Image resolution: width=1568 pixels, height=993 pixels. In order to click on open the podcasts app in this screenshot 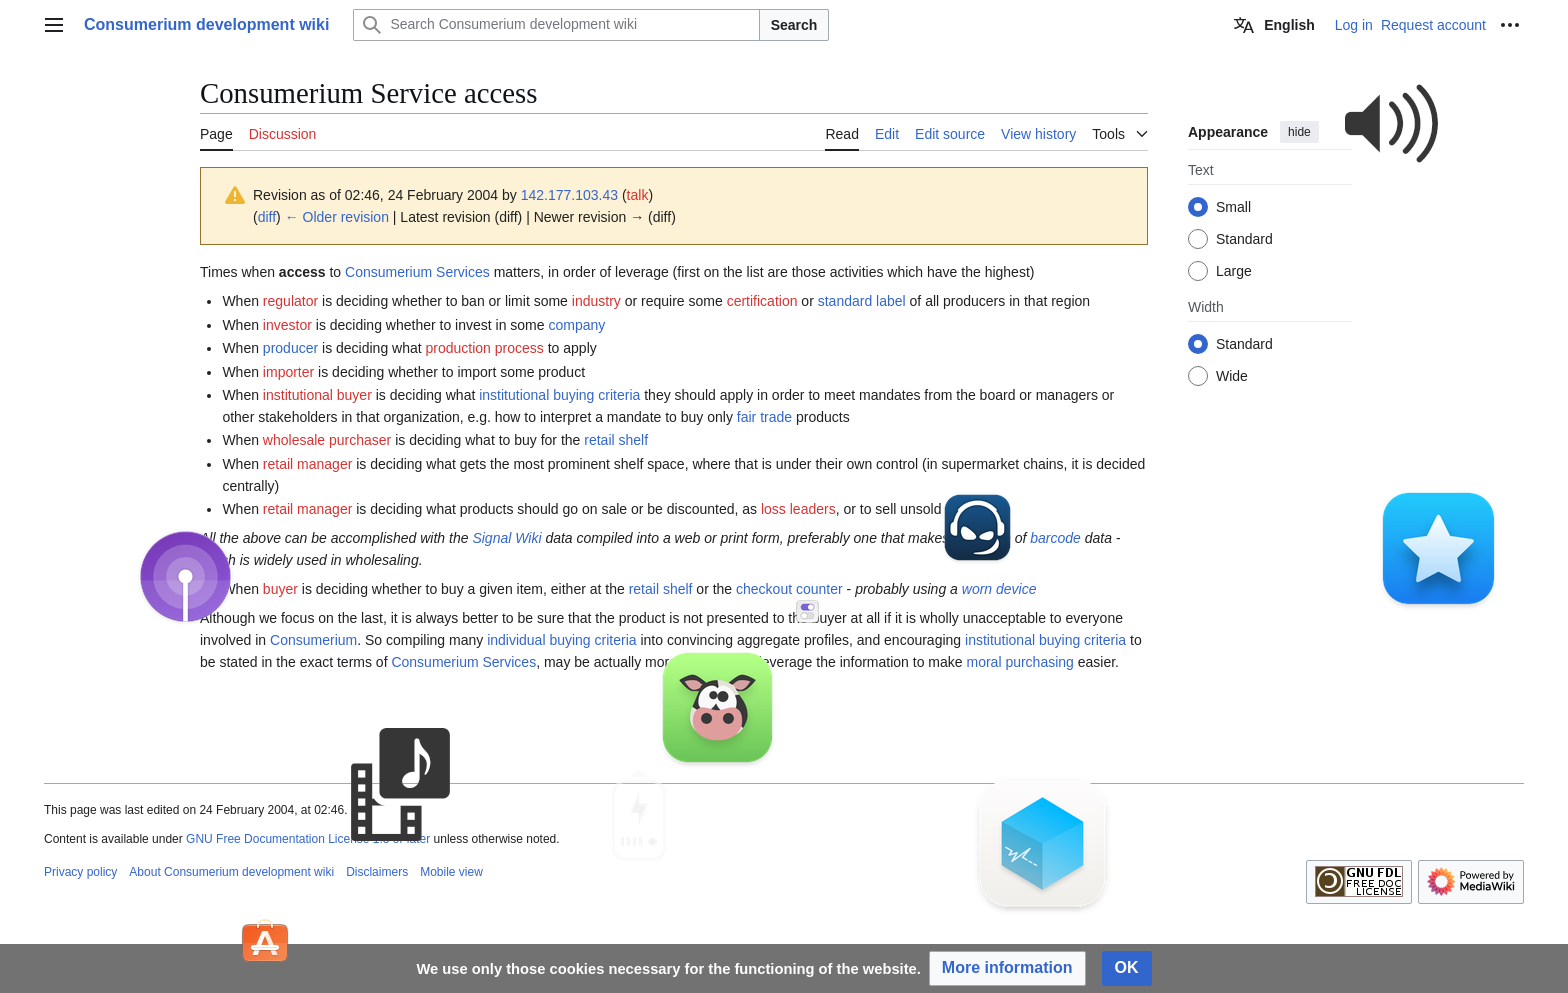, I will do `click(185, 576)`.